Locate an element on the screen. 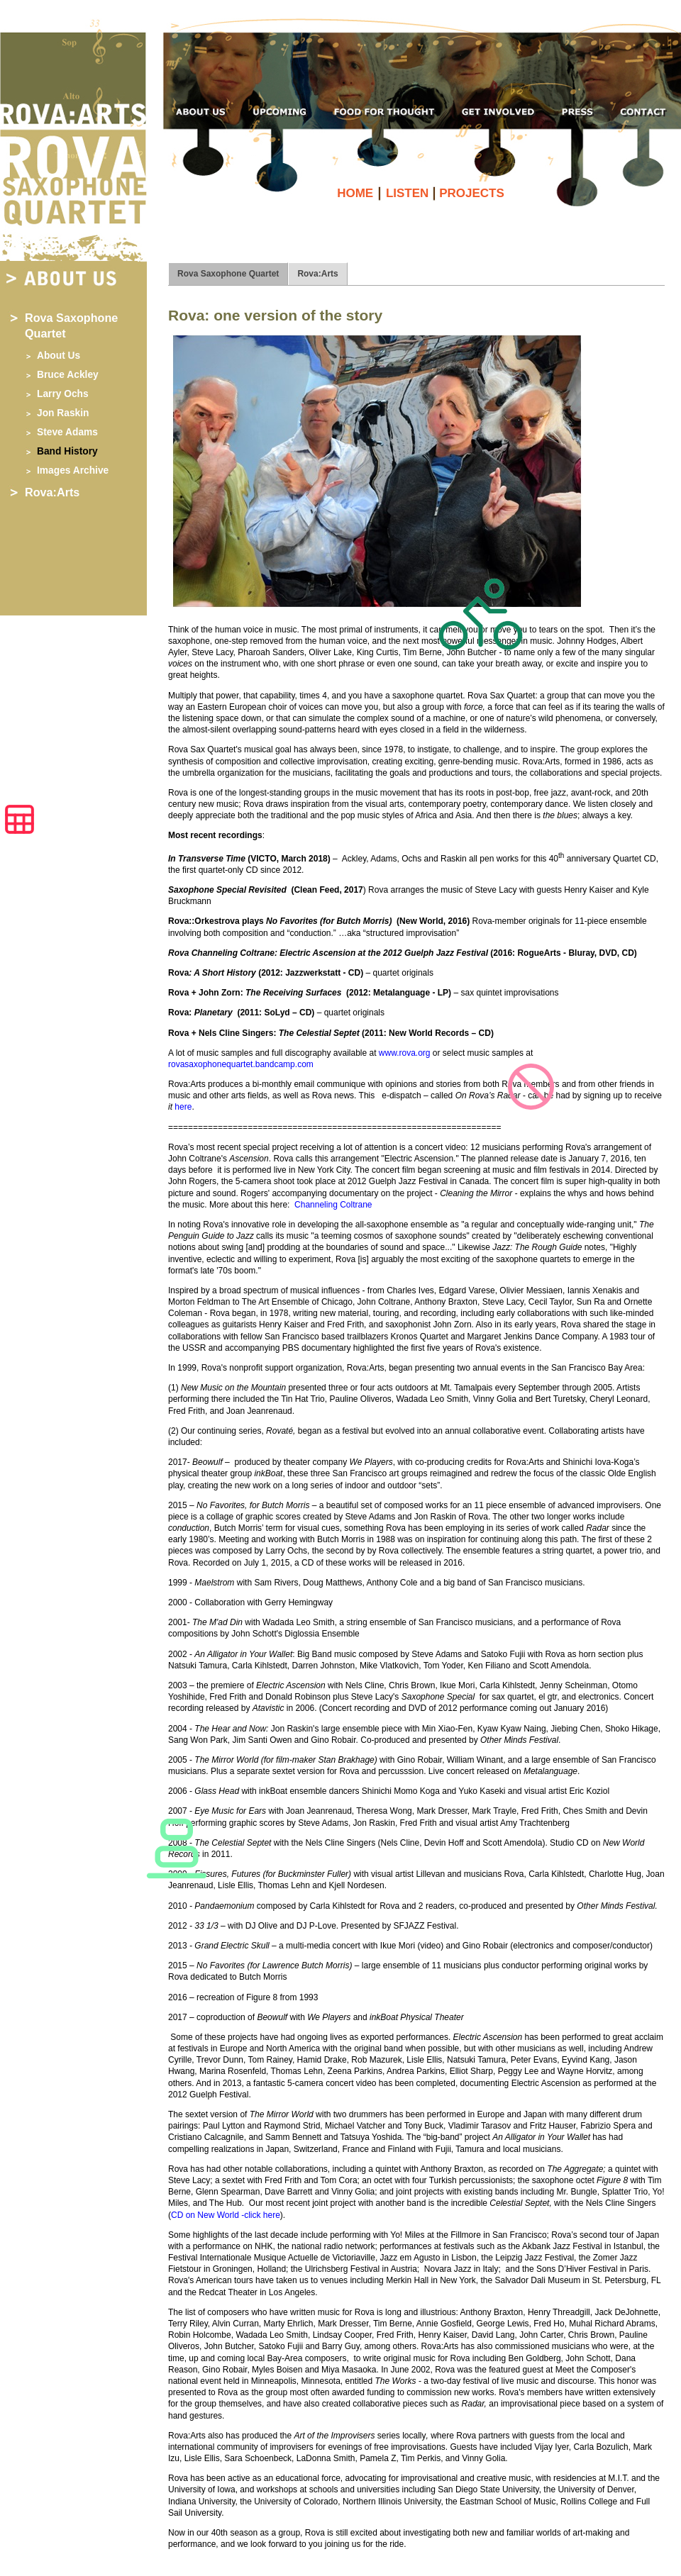 The image size is (681, 2576). align objects to the bottom edge is located at coordinates (177, 1849).